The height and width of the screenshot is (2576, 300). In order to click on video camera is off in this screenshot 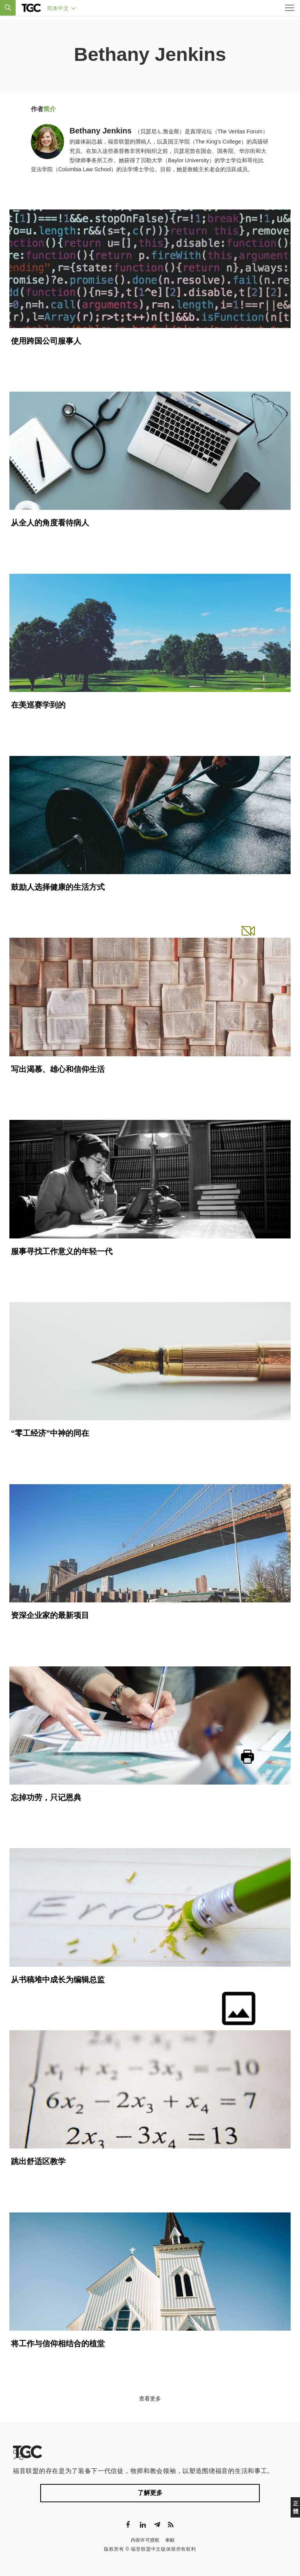, I will do `click(248, 931)`.